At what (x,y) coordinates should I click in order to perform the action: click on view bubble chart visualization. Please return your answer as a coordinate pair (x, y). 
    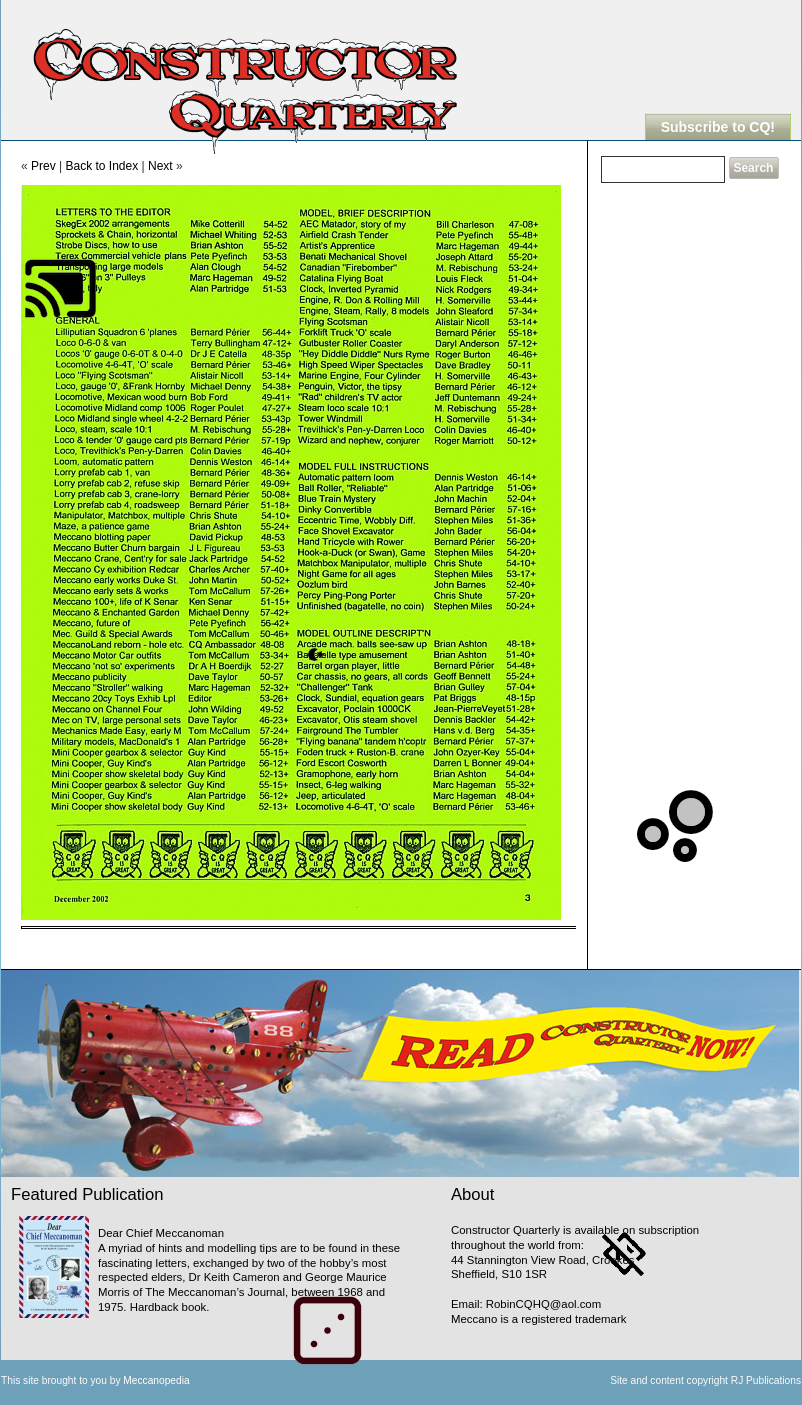
    Looking at the image, I should click on (673, 826).